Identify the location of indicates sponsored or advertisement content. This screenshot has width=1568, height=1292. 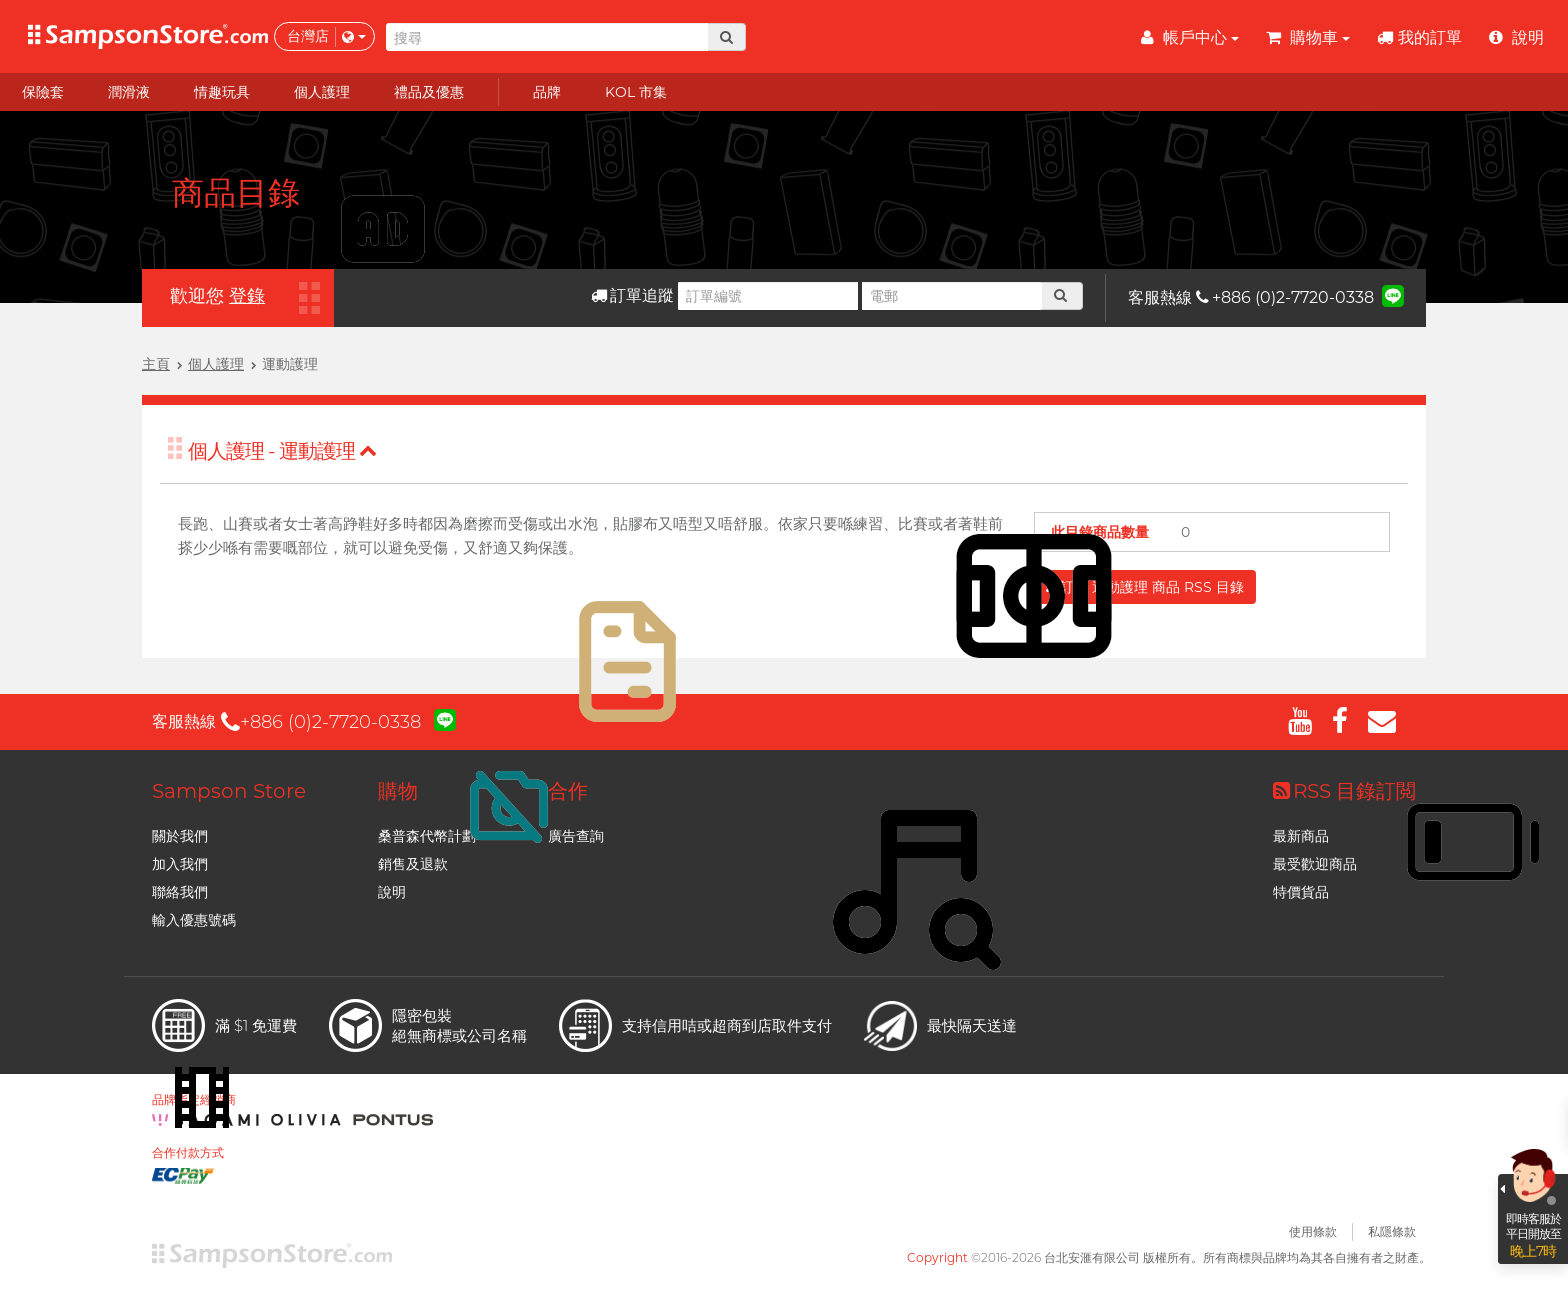
(383, 229).